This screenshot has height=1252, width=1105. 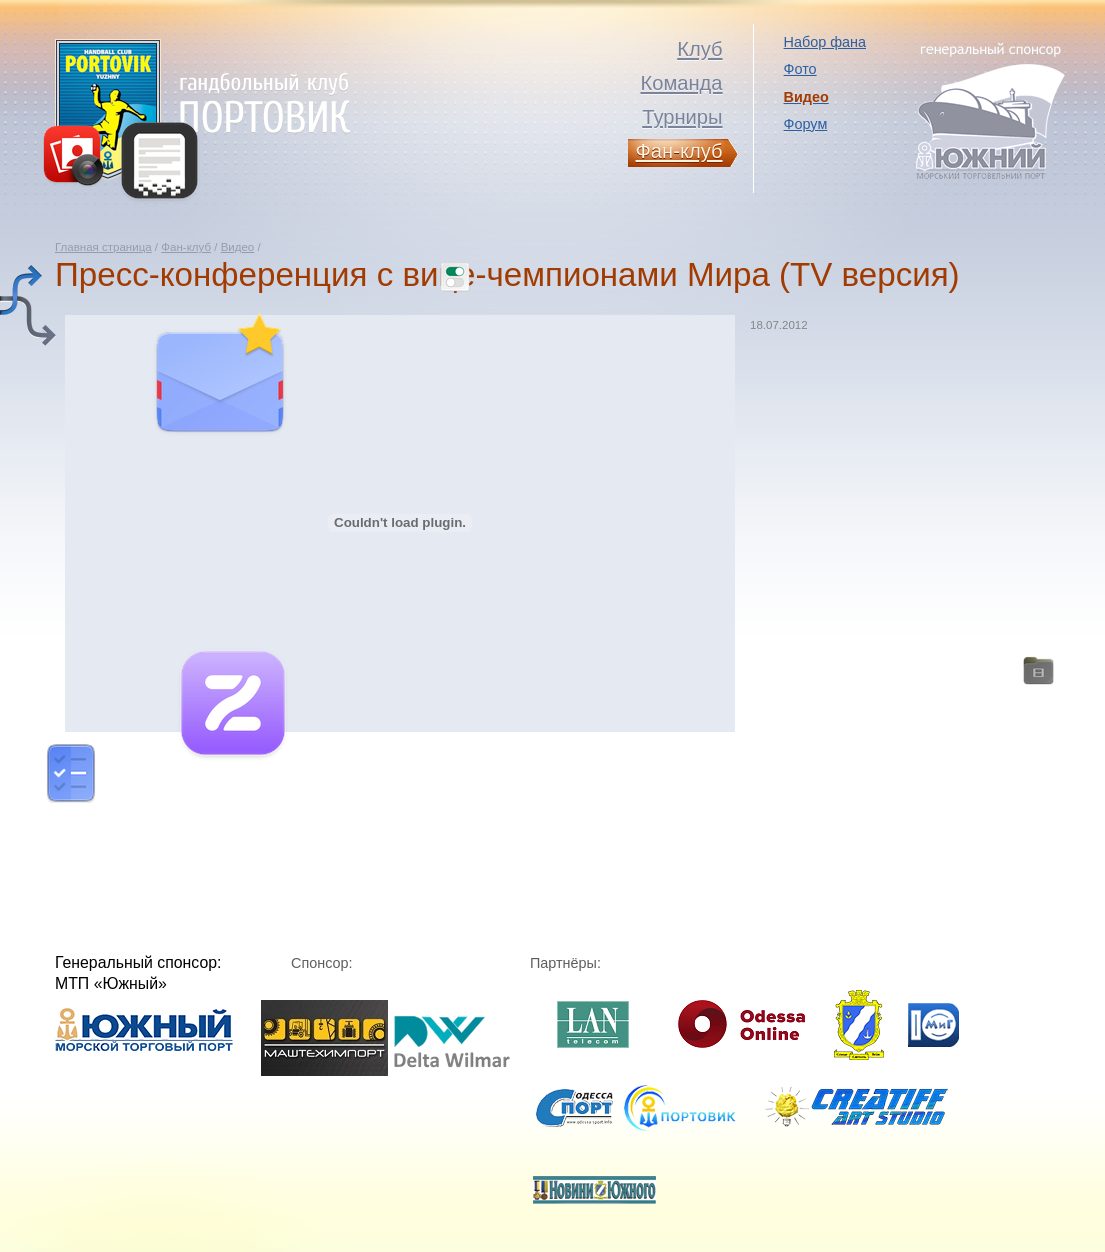 What do you see at coordinates (72, 154) in the screenshot?
I see `open Photo Booth app` at bounding box center [72, 154].